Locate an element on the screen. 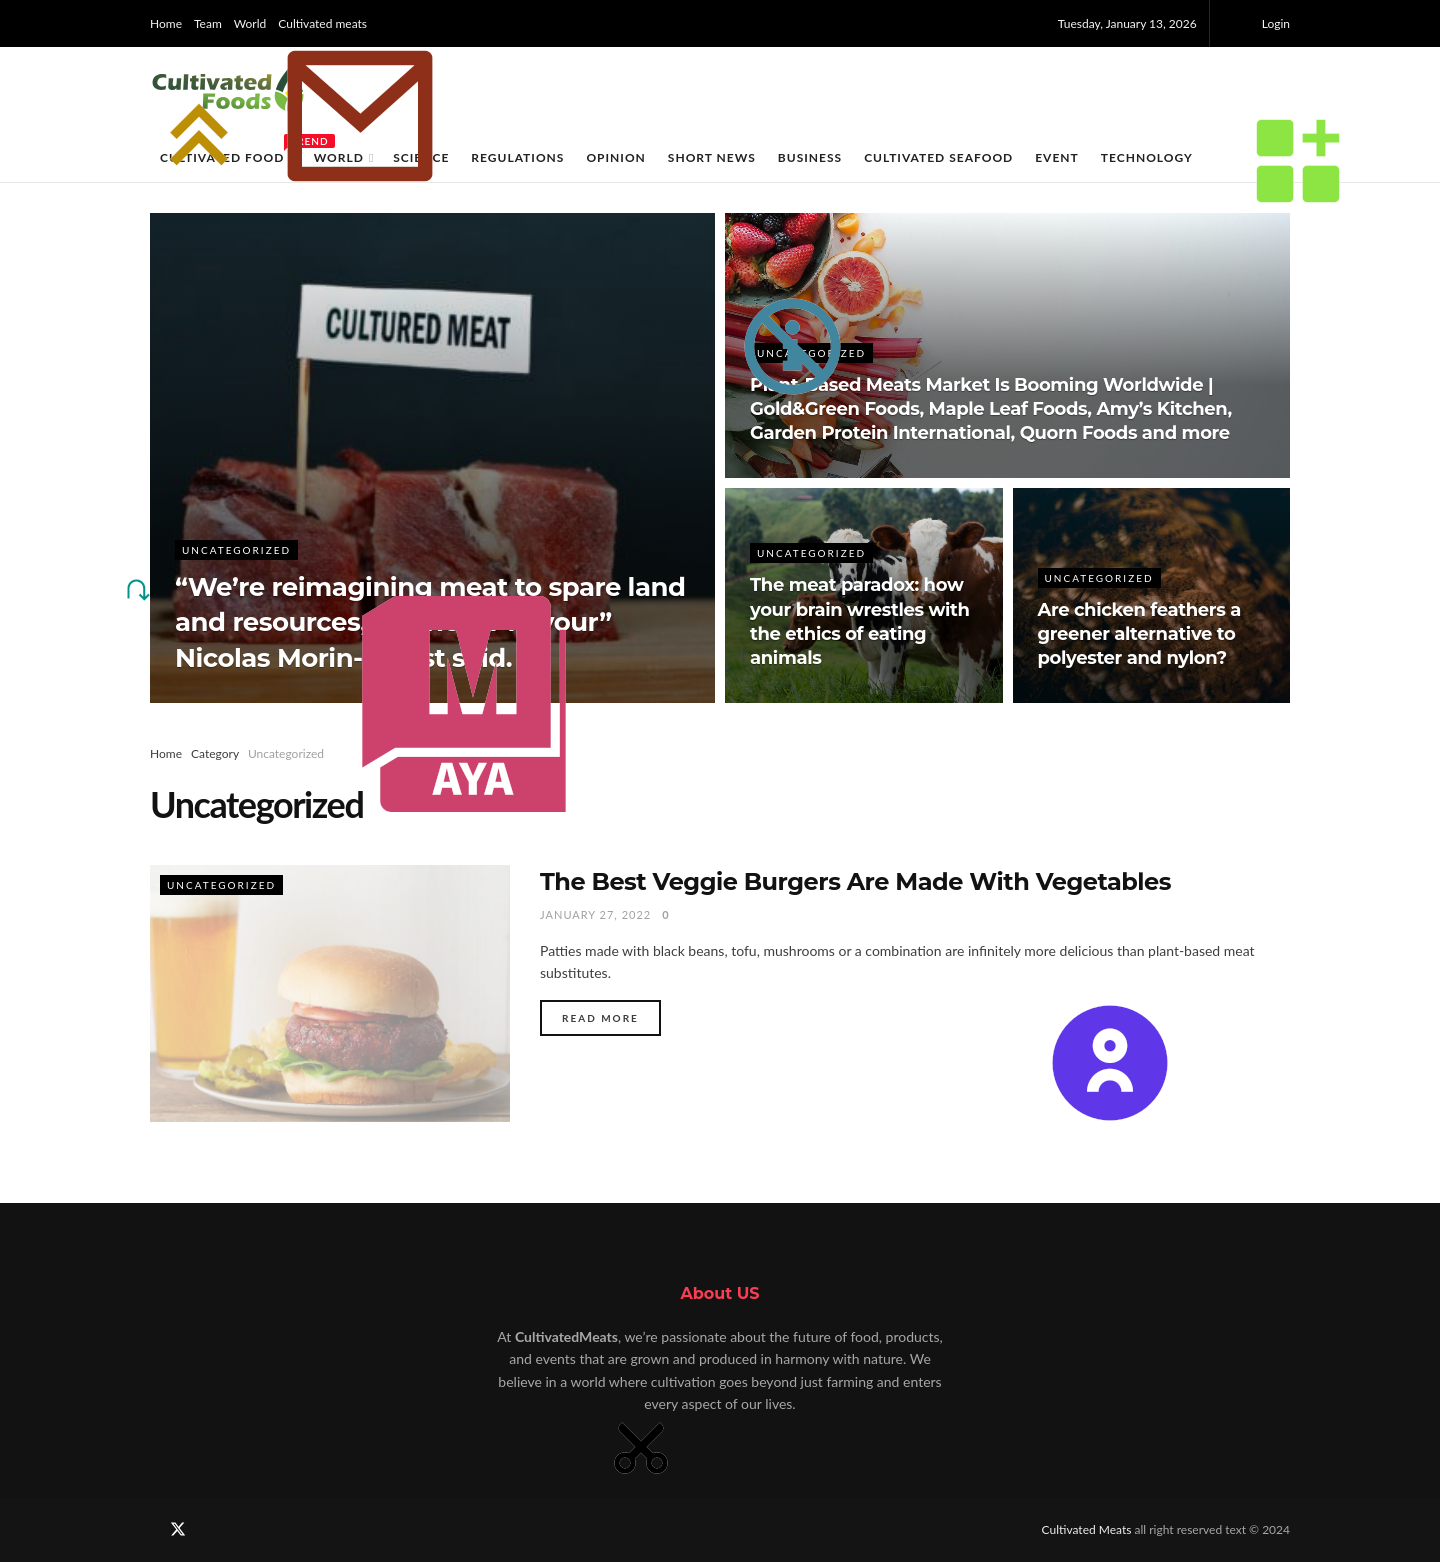 The width and height of the screenshot is (1440, 1562). cut selected content is located at coordinates (641, 1447).